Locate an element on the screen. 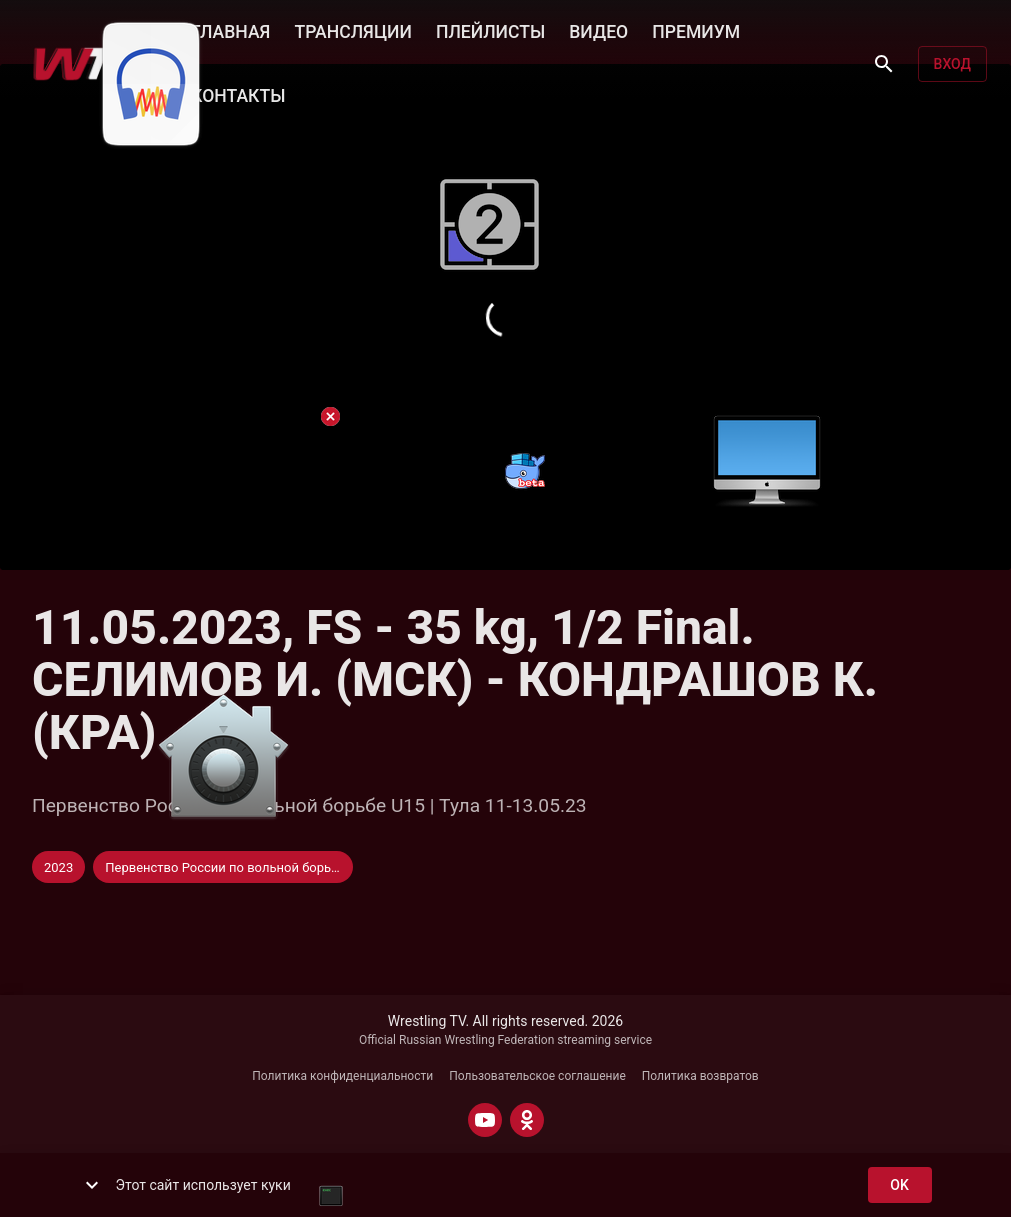  represents this mac in system preferences or network settings is located at coordinates (767, 455).